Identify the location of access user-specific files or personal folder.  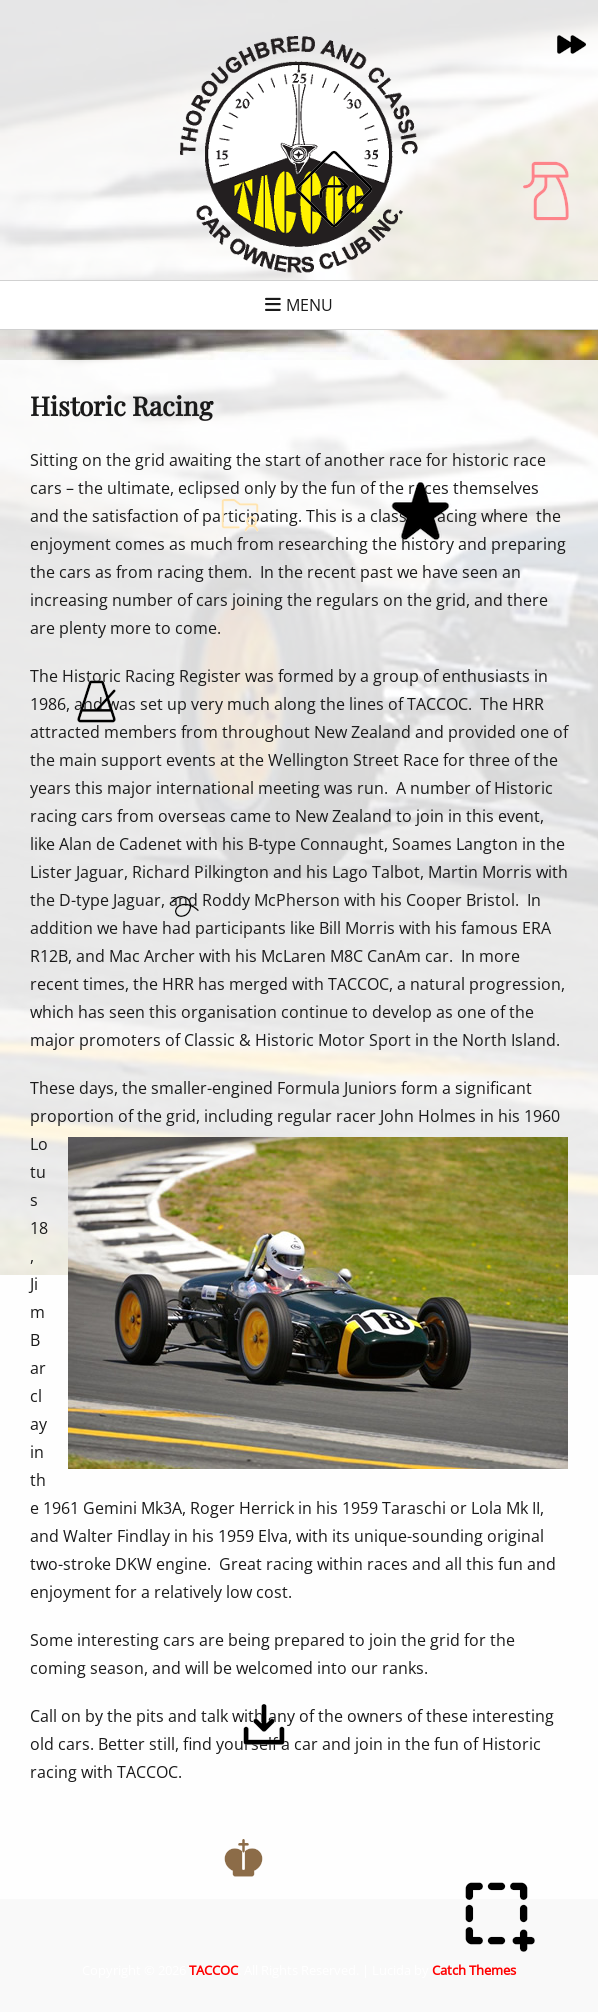
(240, 513).